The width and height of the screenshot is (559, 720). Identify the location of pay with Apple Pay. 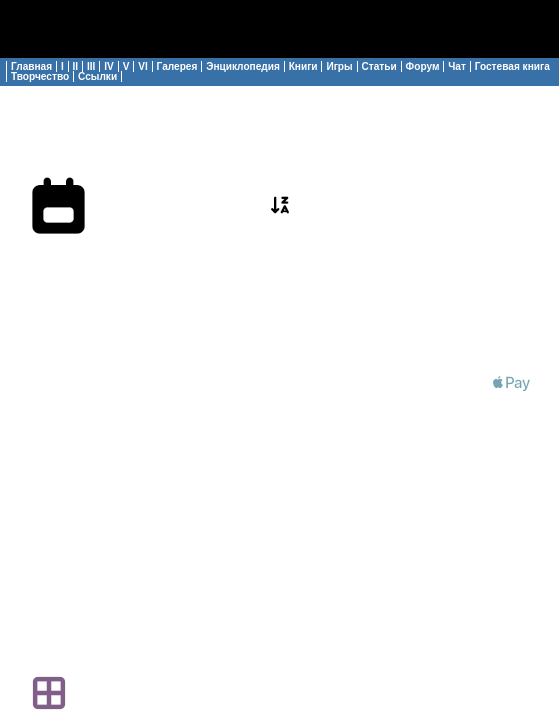
(511, 383).